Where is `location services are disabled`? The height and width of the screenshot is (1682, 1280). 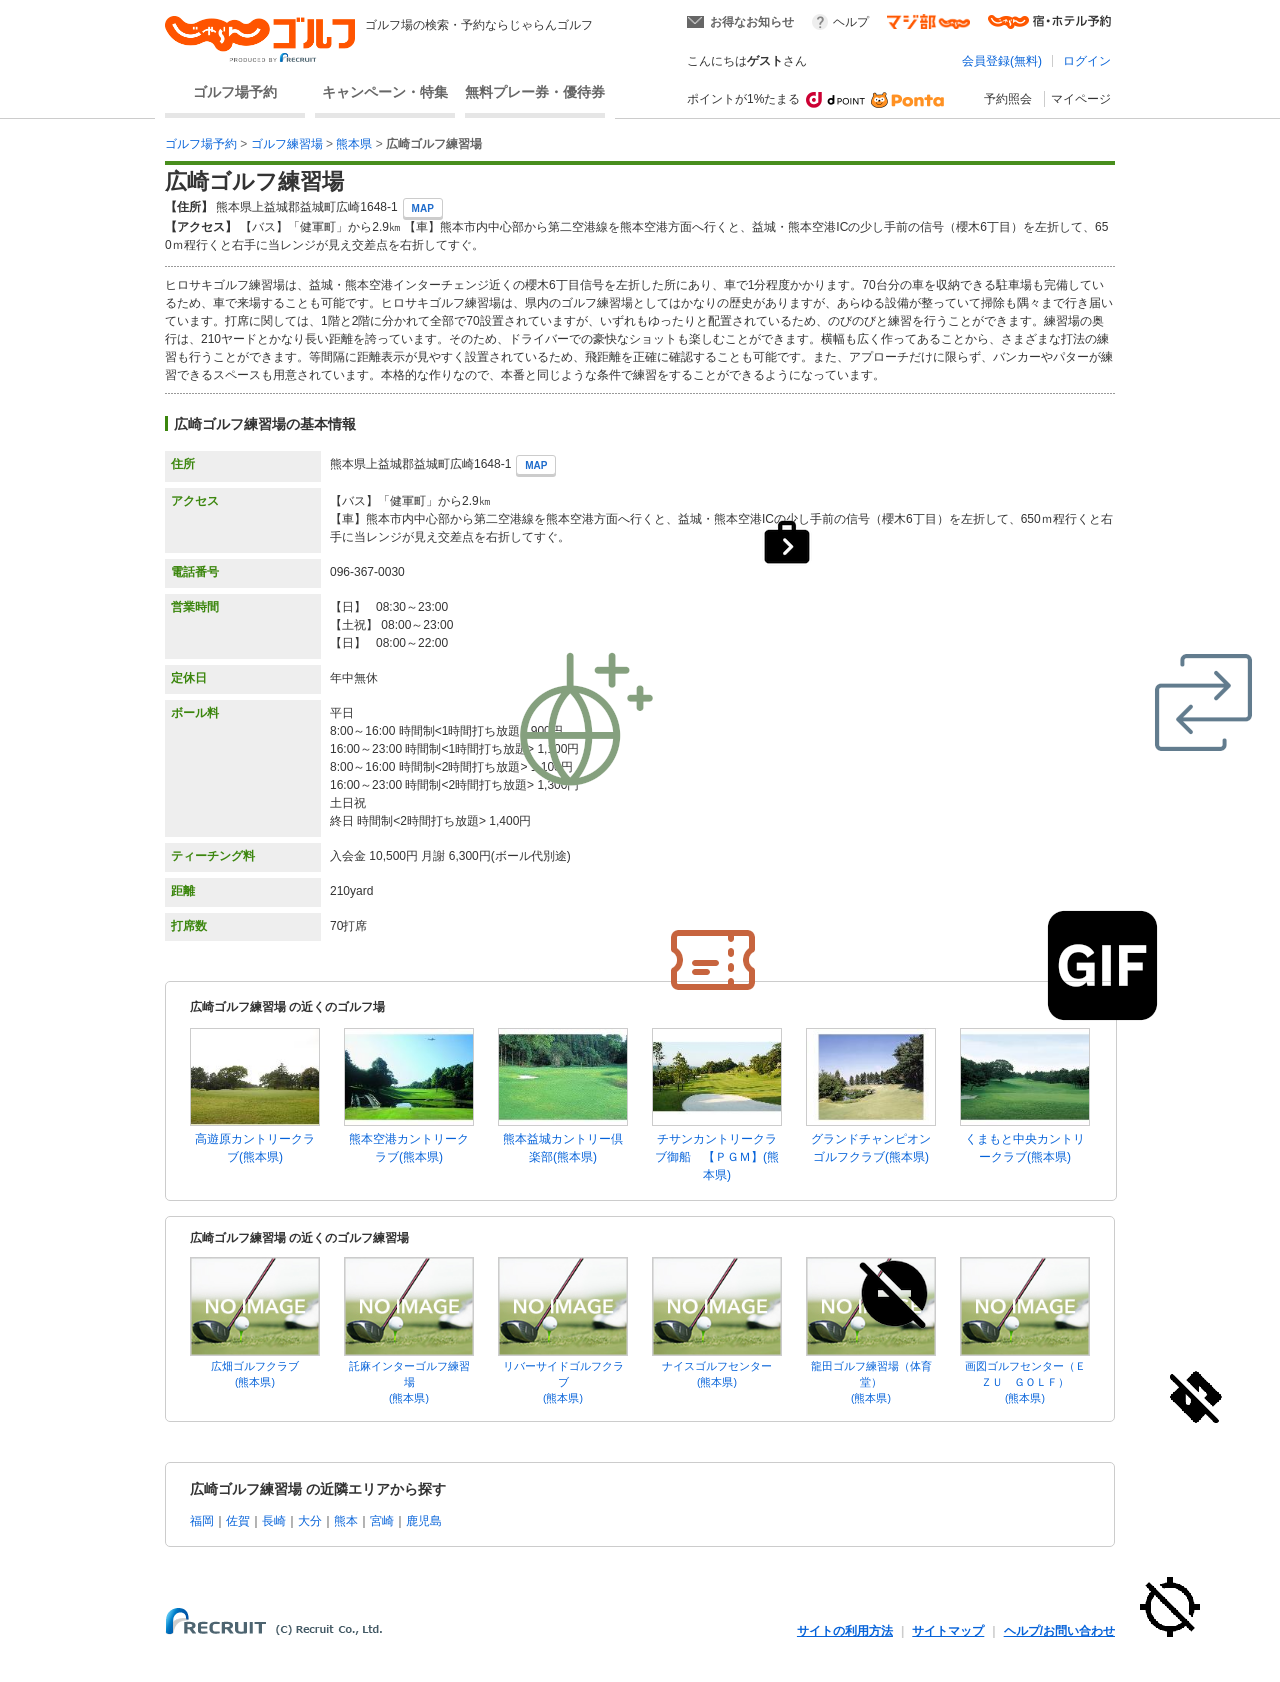
location services are disabled is located at coordinates (1170, 1607).